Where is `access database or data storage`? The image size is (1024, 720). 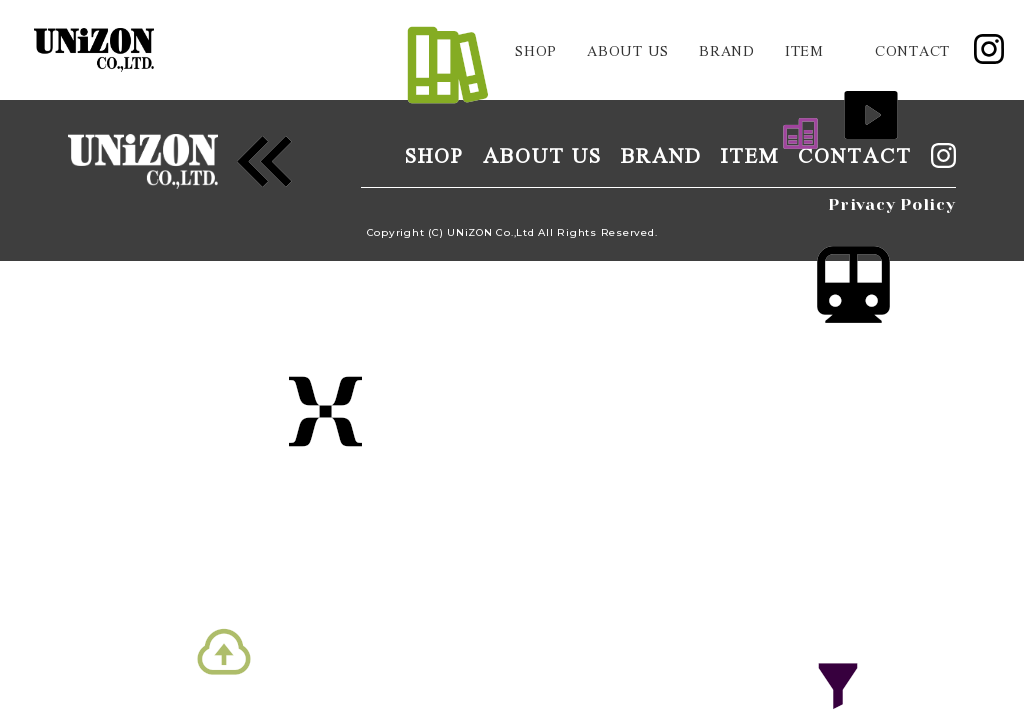 access database or data storage is located at coordinates (800, 133).